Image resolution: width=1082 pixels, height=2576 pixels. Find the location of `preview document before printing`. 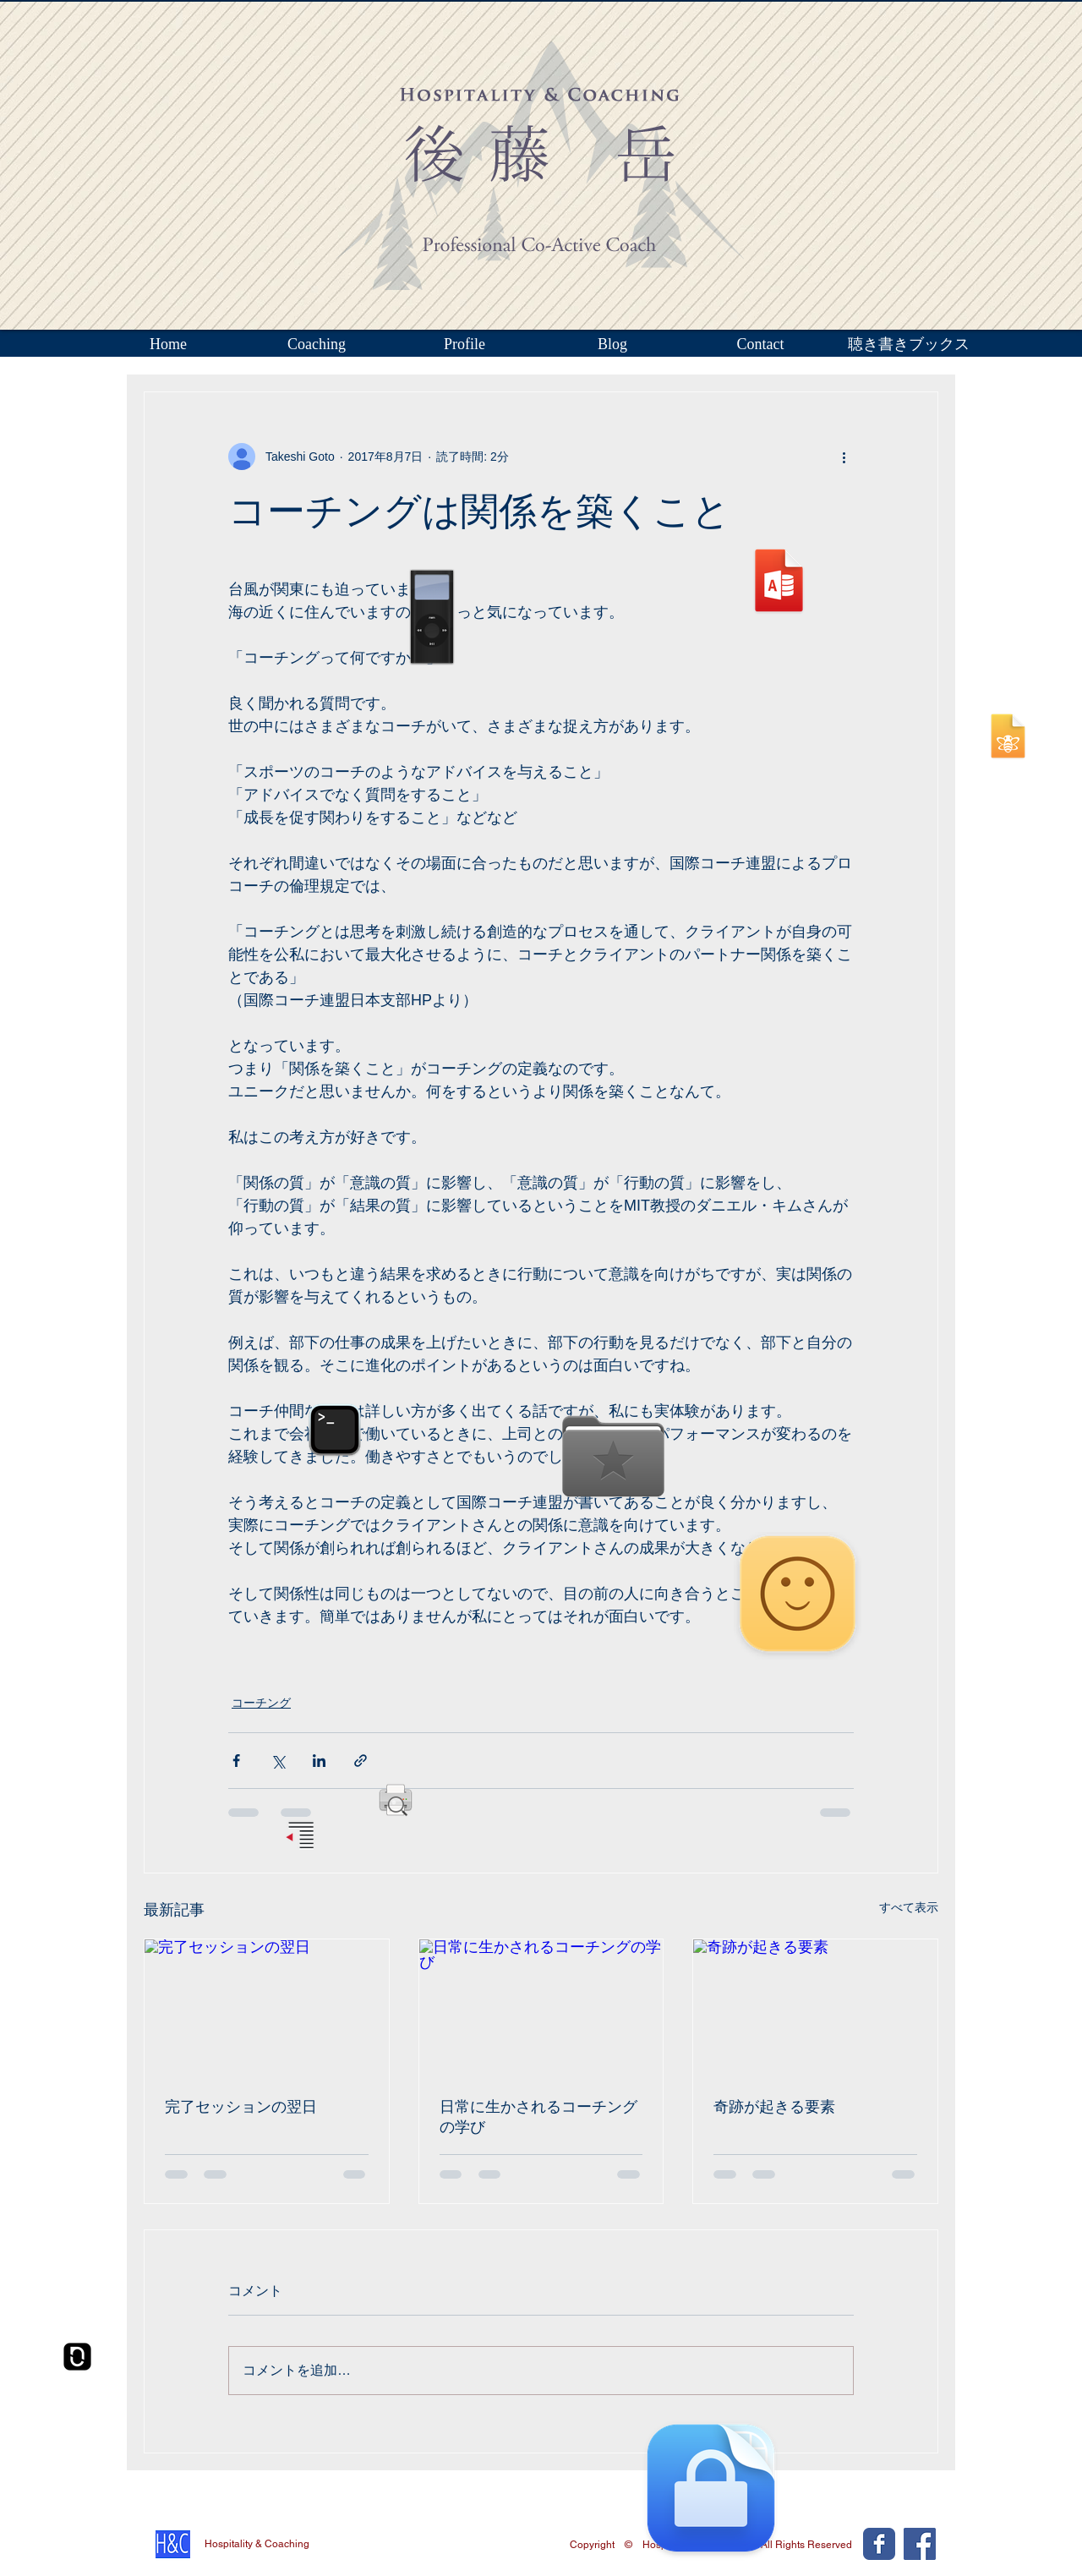

preview document before printing is located at coordinates (396, 1800).